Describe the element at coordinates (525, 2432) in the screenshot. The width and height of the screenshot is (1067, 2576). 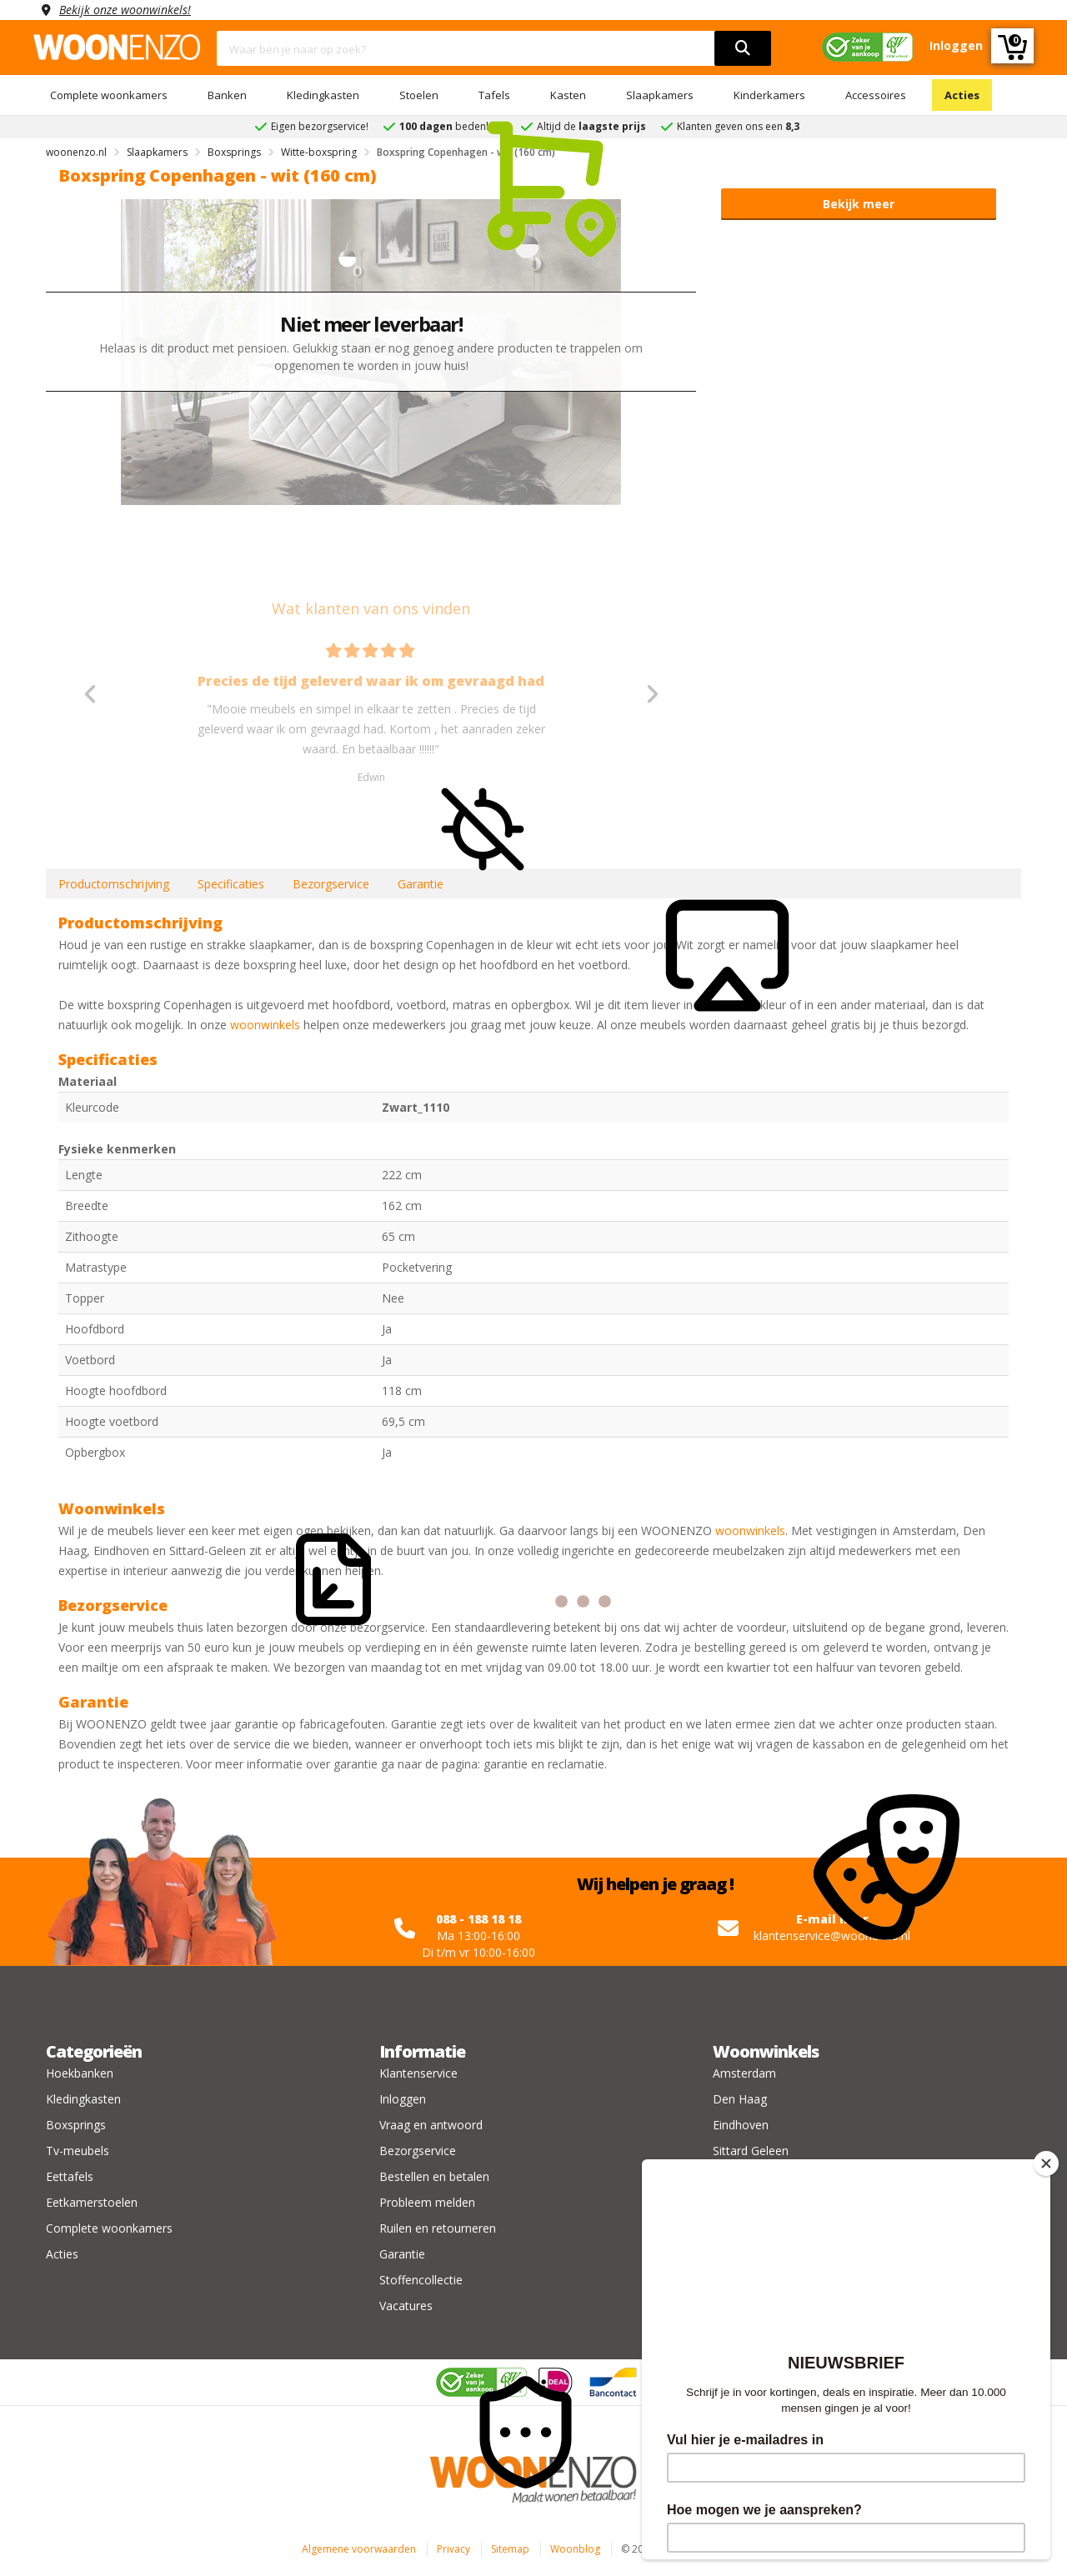
I see `security settings in progress` at that location.